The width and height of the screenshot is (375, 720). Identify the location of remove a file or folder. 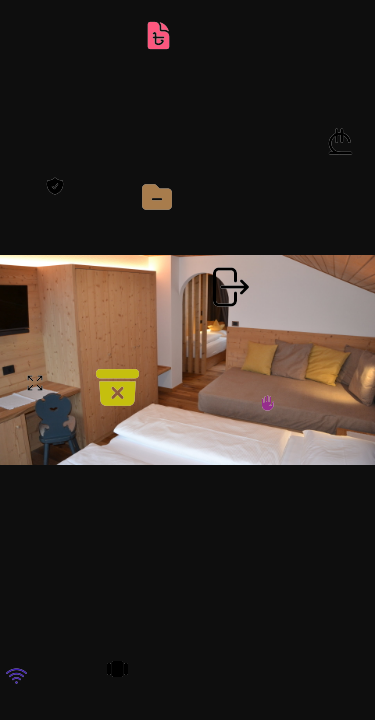
(157, 197).